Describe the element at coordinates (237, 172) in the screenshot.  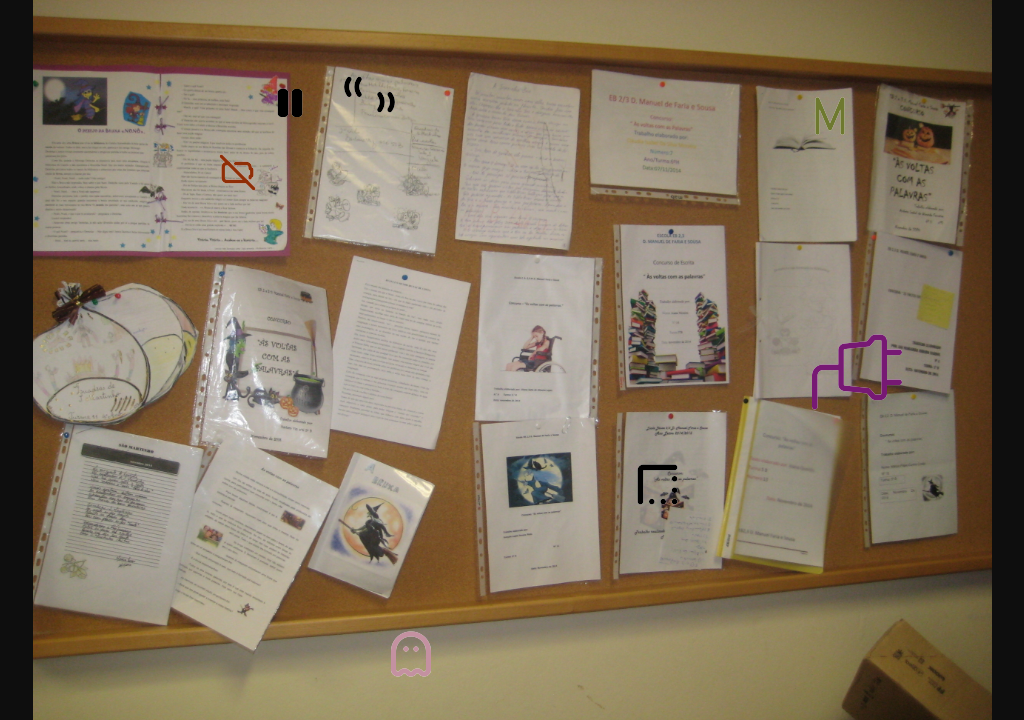
I see `battery unavailable or disconnected` at that location.